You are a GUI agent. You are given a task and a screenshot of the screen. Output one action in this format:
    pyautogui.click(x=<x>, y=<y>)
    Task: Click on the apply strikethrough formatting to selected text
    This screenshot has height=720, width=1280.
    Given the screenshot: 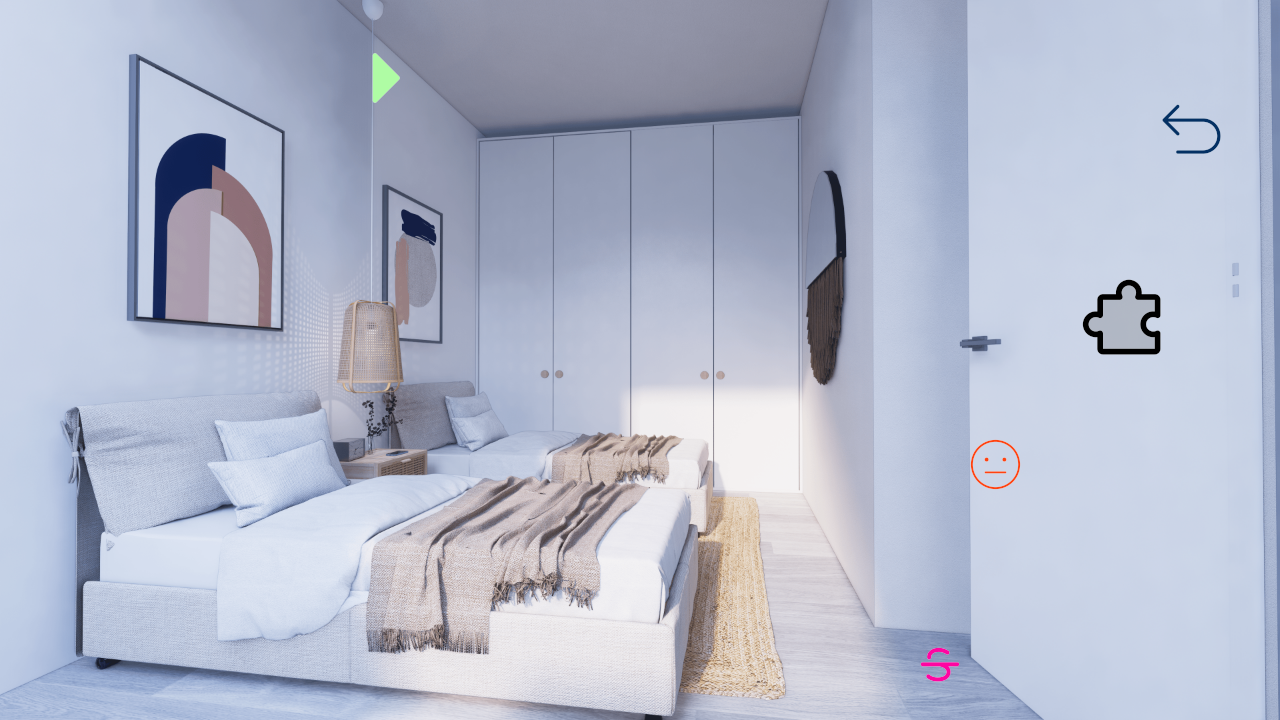 What is the action you would take?
    pyautogui.click(x=940, y=665)
    